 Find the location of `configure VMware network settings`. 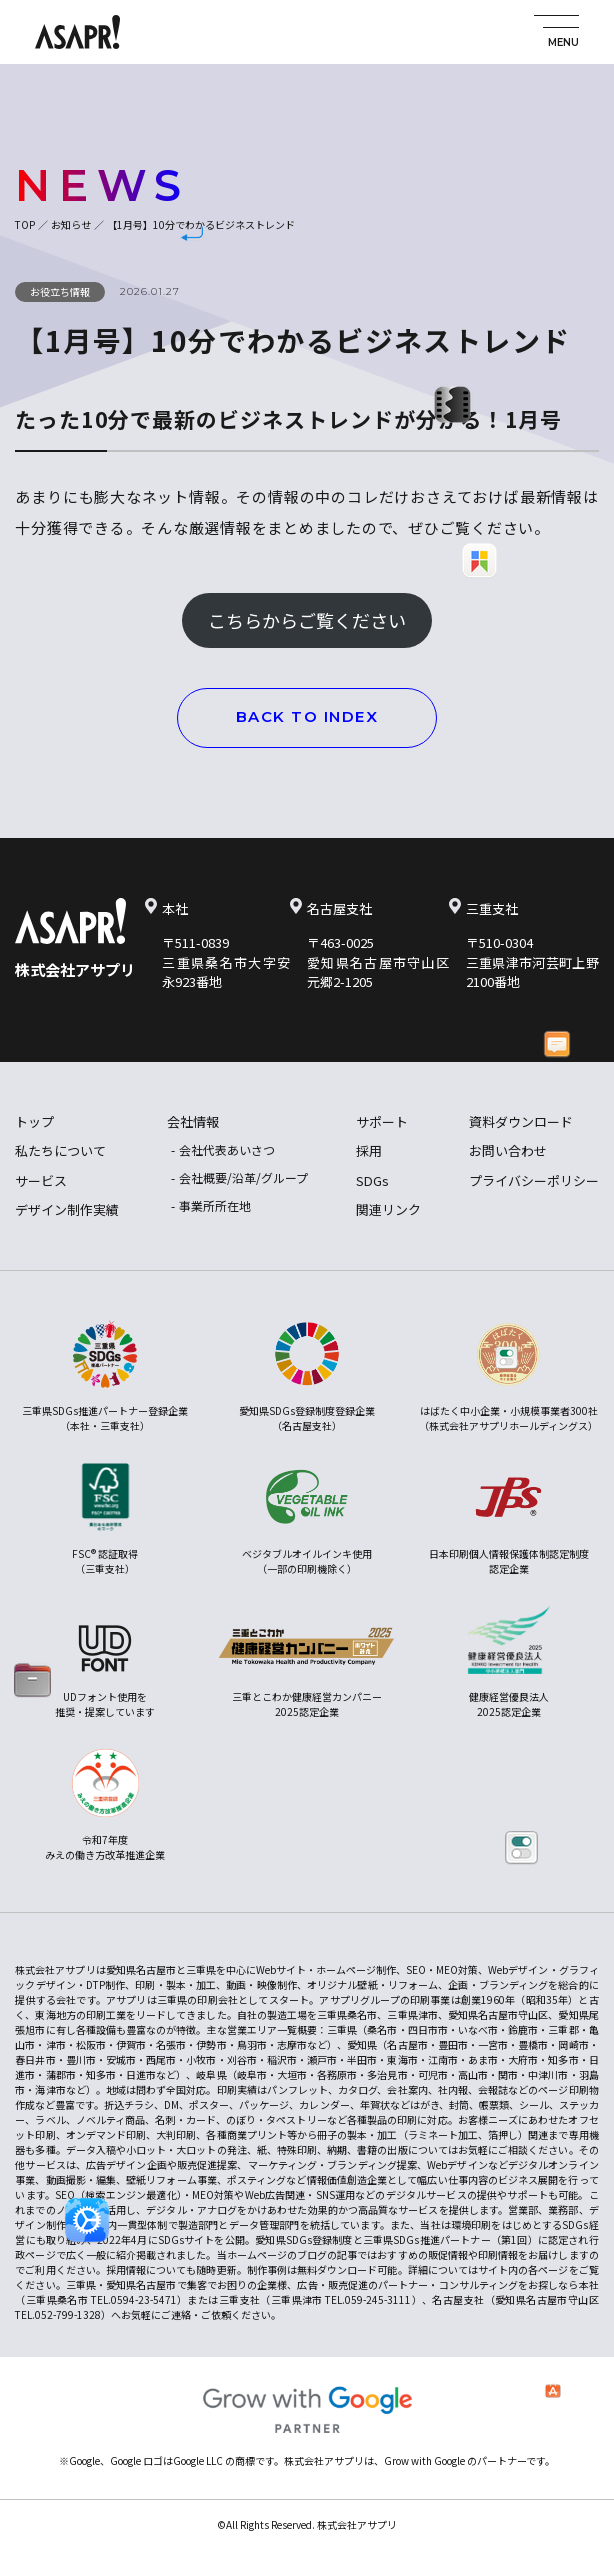

configure VMware network settings is located at coordinates (87, 2220).